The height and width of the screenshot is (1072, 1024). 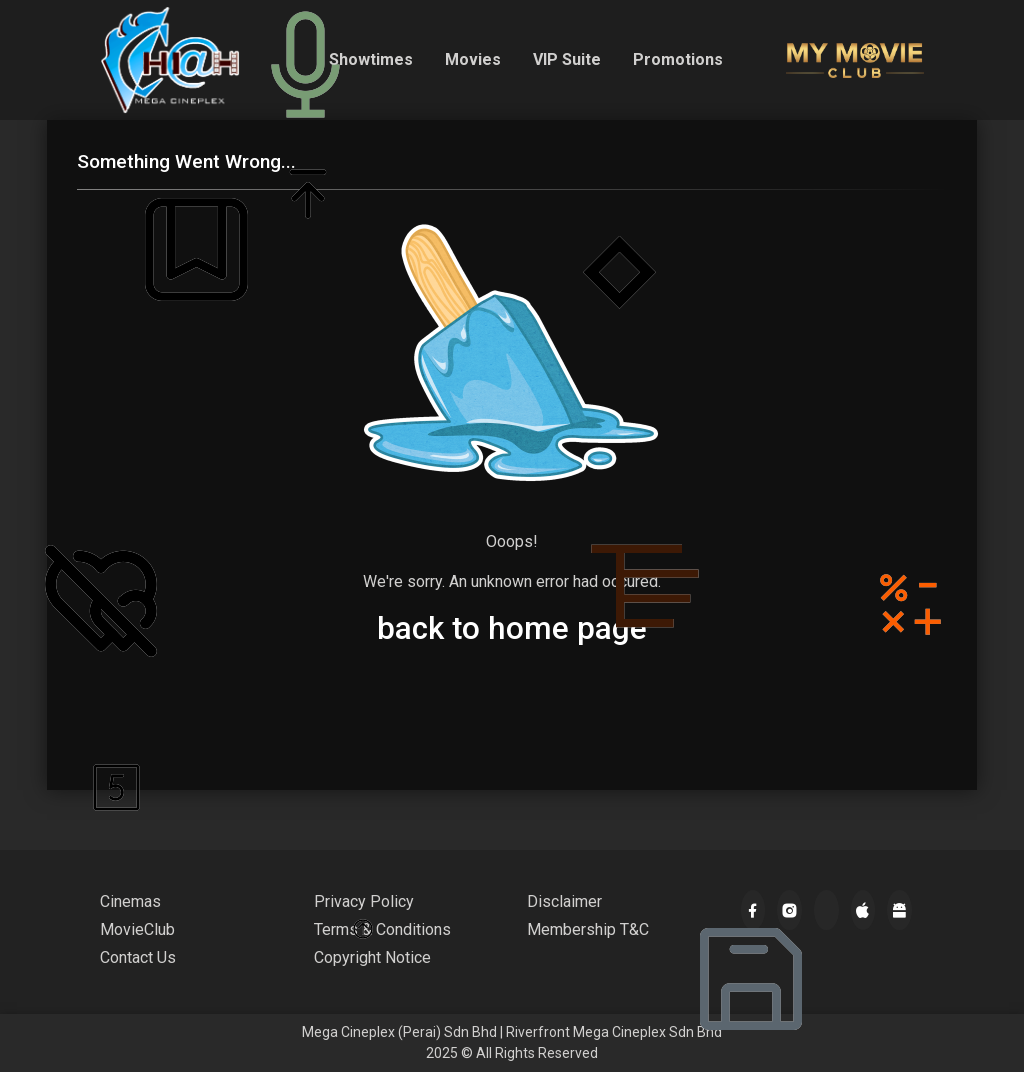 What do you see at coordinates (116, 787) in the screenshot?
I see `select or navigate to item number five` at bounding box center [116, 787].